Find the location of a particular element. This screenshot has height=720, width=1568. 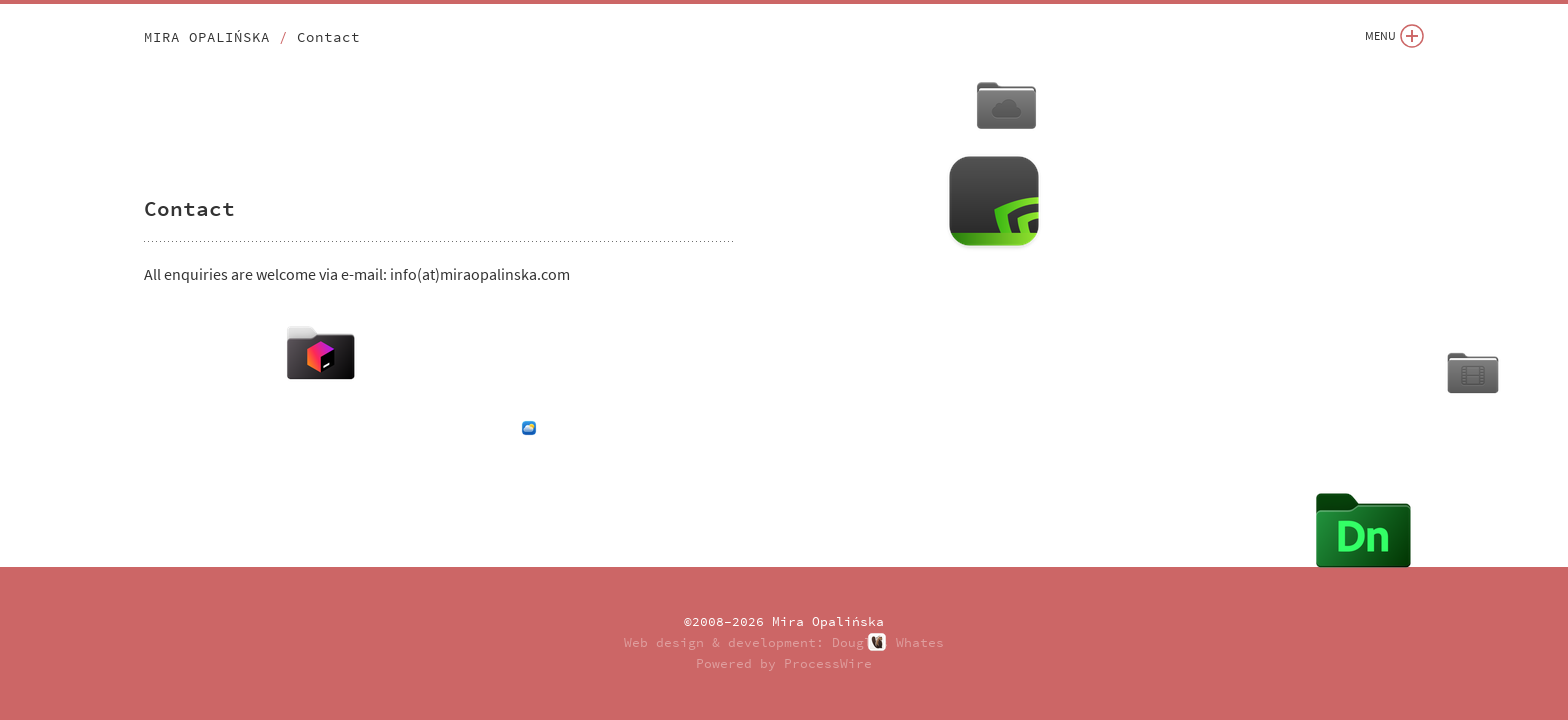

open your videos folder is located at coordinates (1473, 373).